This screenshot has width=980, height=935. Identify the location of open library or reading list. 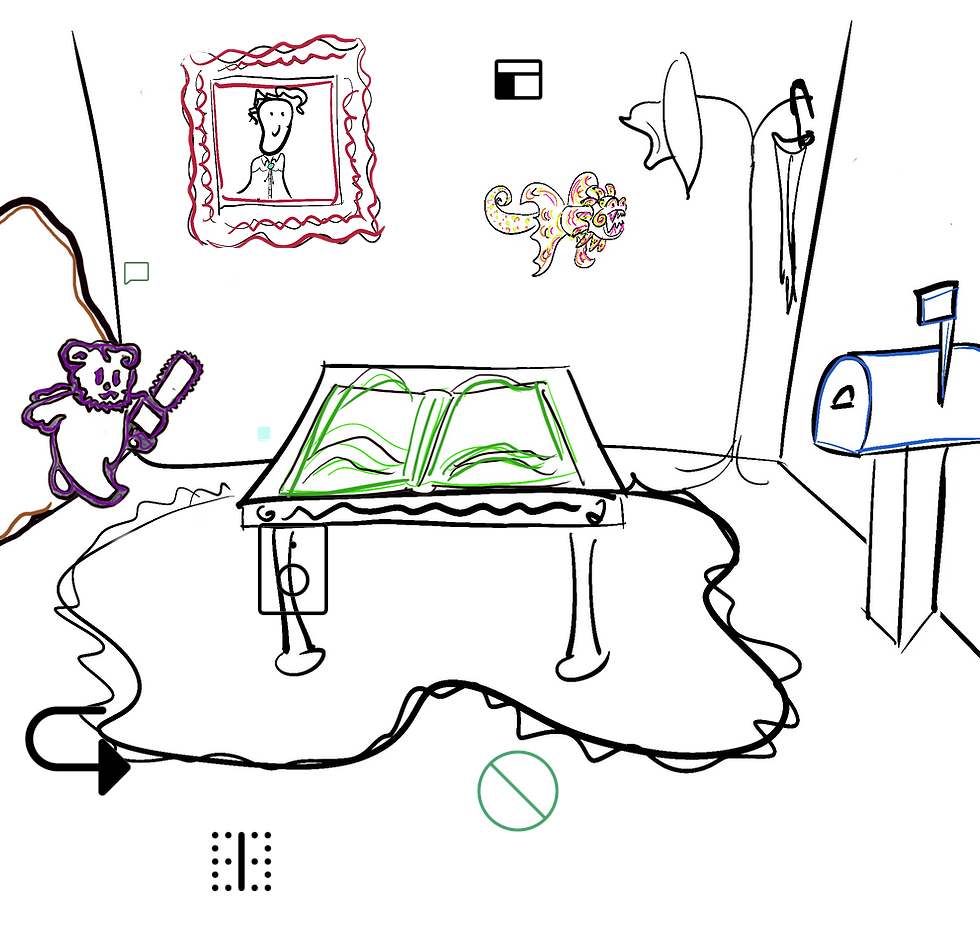
(264, 434).